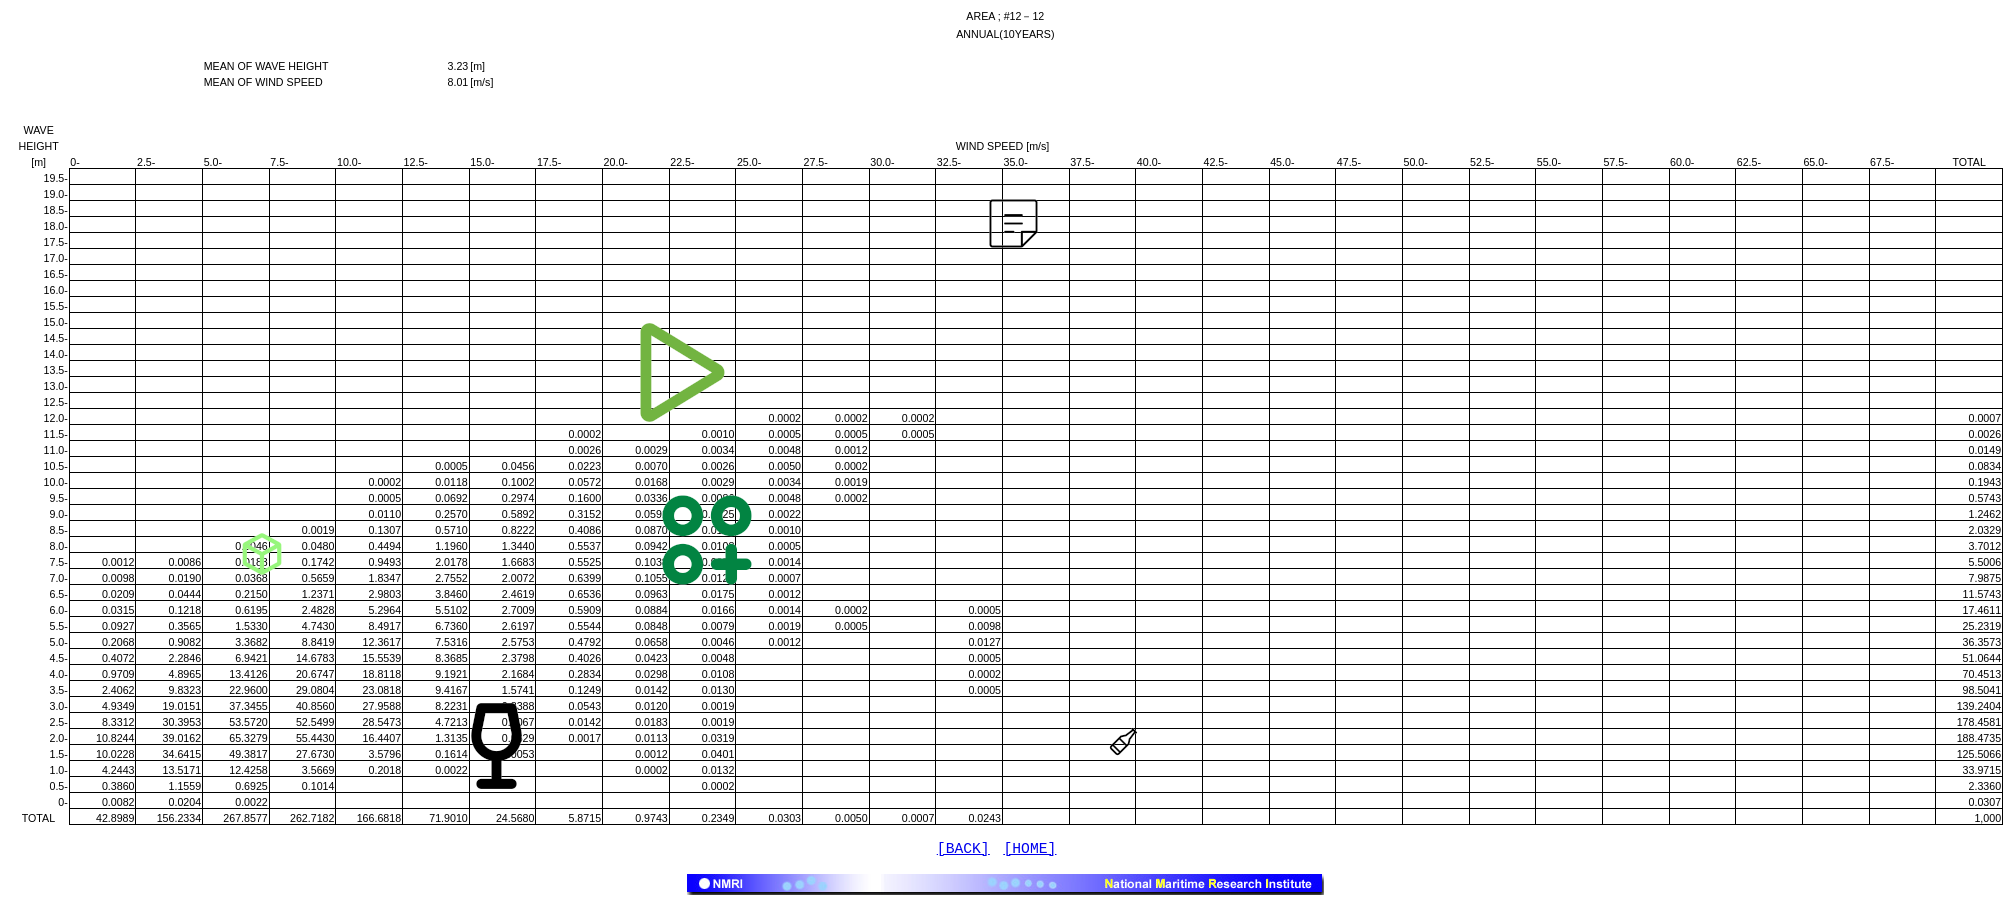 The width and height of the screenshot is (2003, 907). What do you see at coordinates (496, 743) in the screenshot?
I see `browse wine or beverage options` at bounding box center [496, 743].